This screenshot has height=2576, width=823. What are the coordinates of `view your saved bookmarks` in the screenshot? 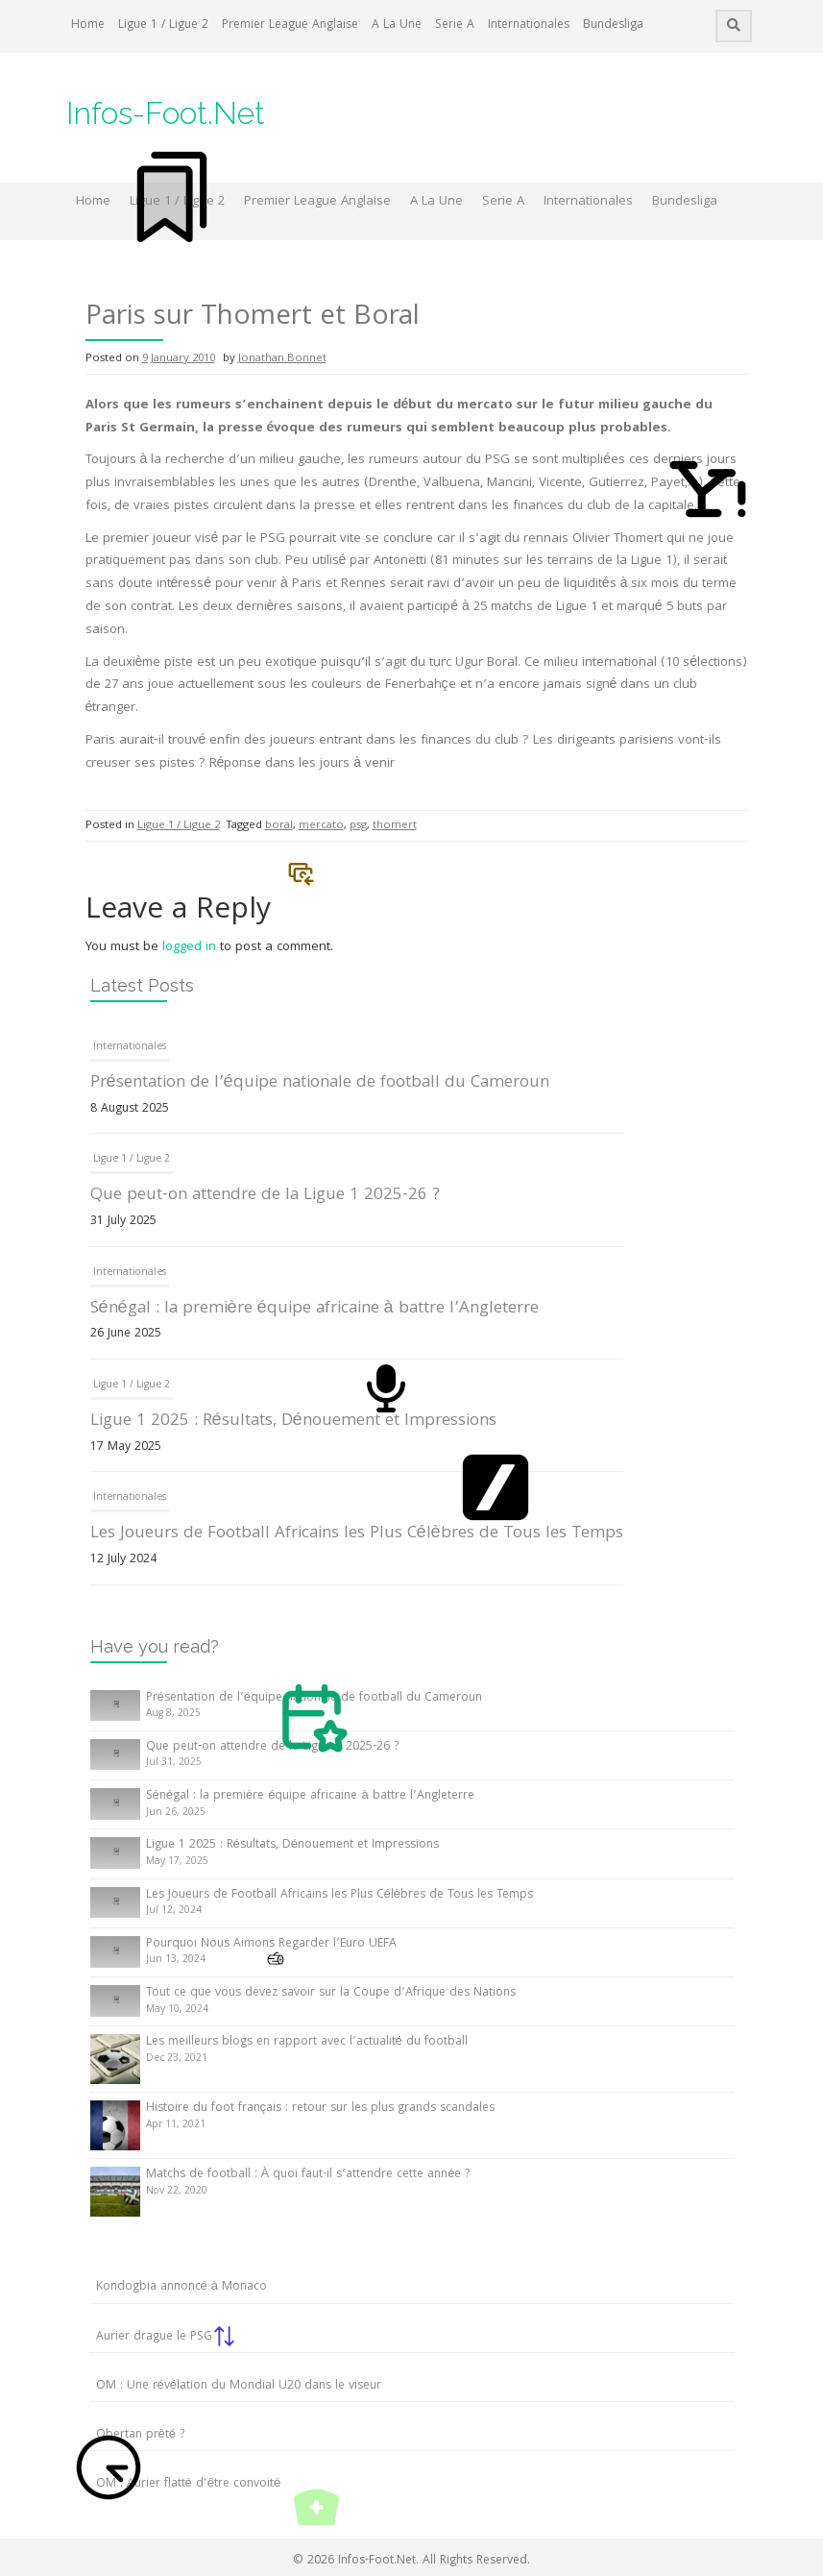 It's located at (172, 197).